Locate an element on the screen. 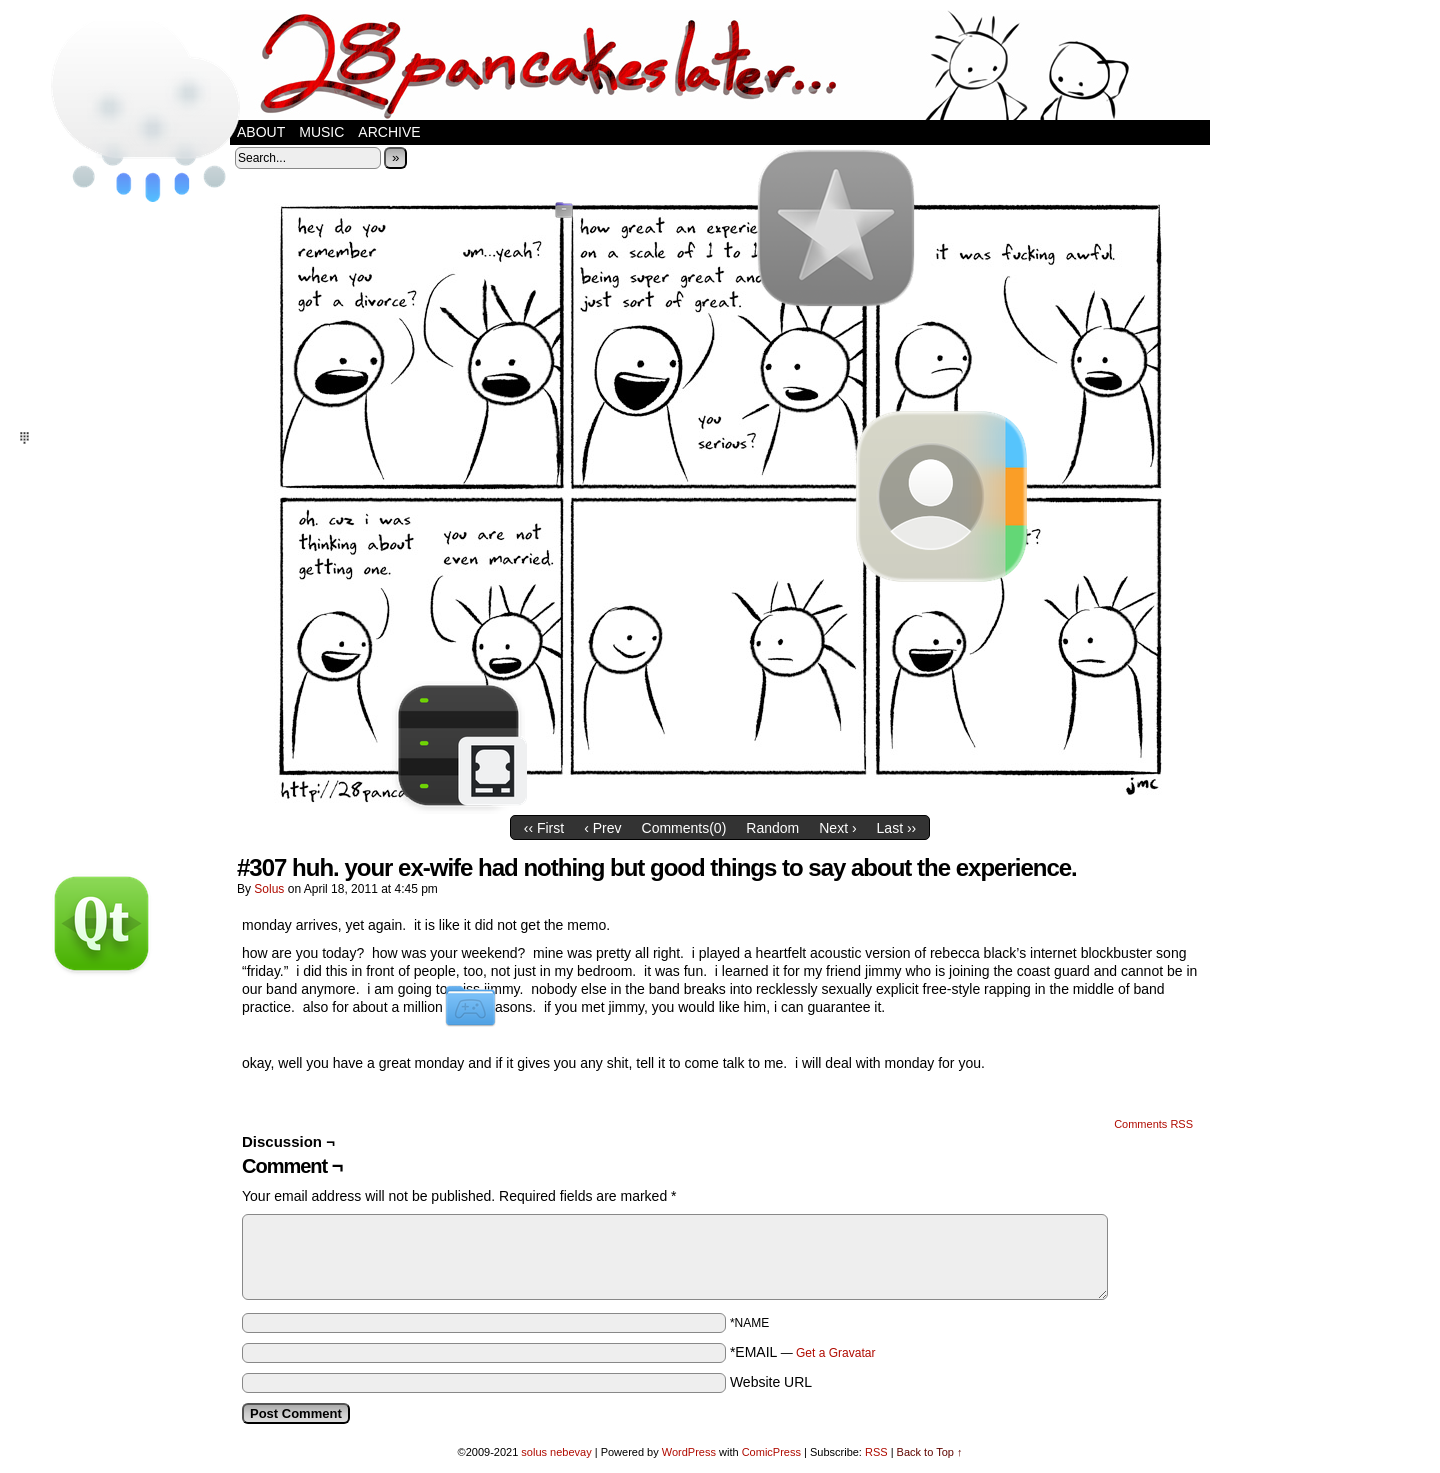 The width and height of the screenshot is (1440, 1473). open the phone dialpad is located at coordinates (24, 438).